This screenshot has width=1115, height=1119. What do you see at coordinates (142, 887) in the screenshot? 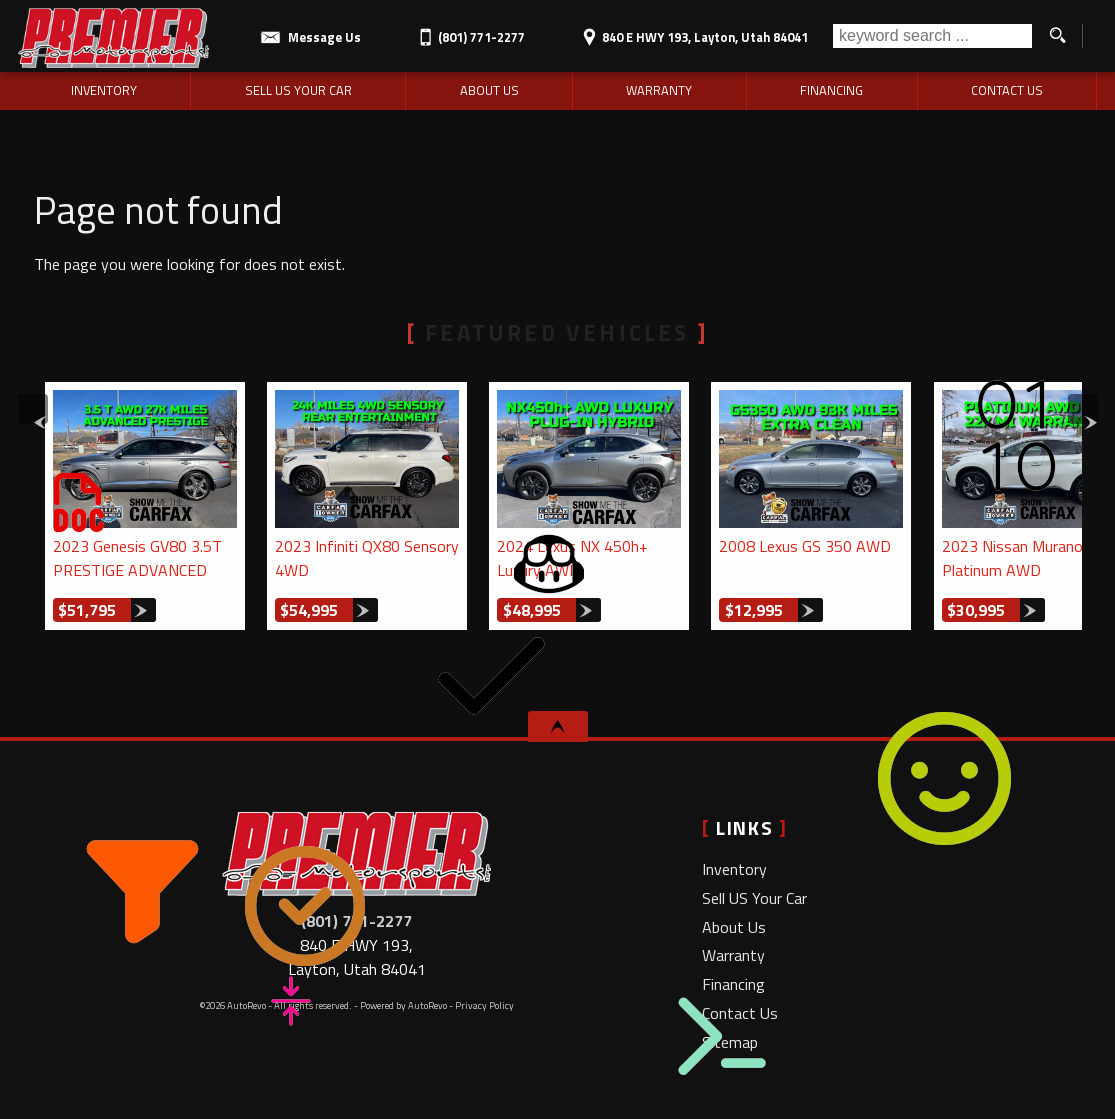
I see `filter or sort content` at bounding box center [142, 887].